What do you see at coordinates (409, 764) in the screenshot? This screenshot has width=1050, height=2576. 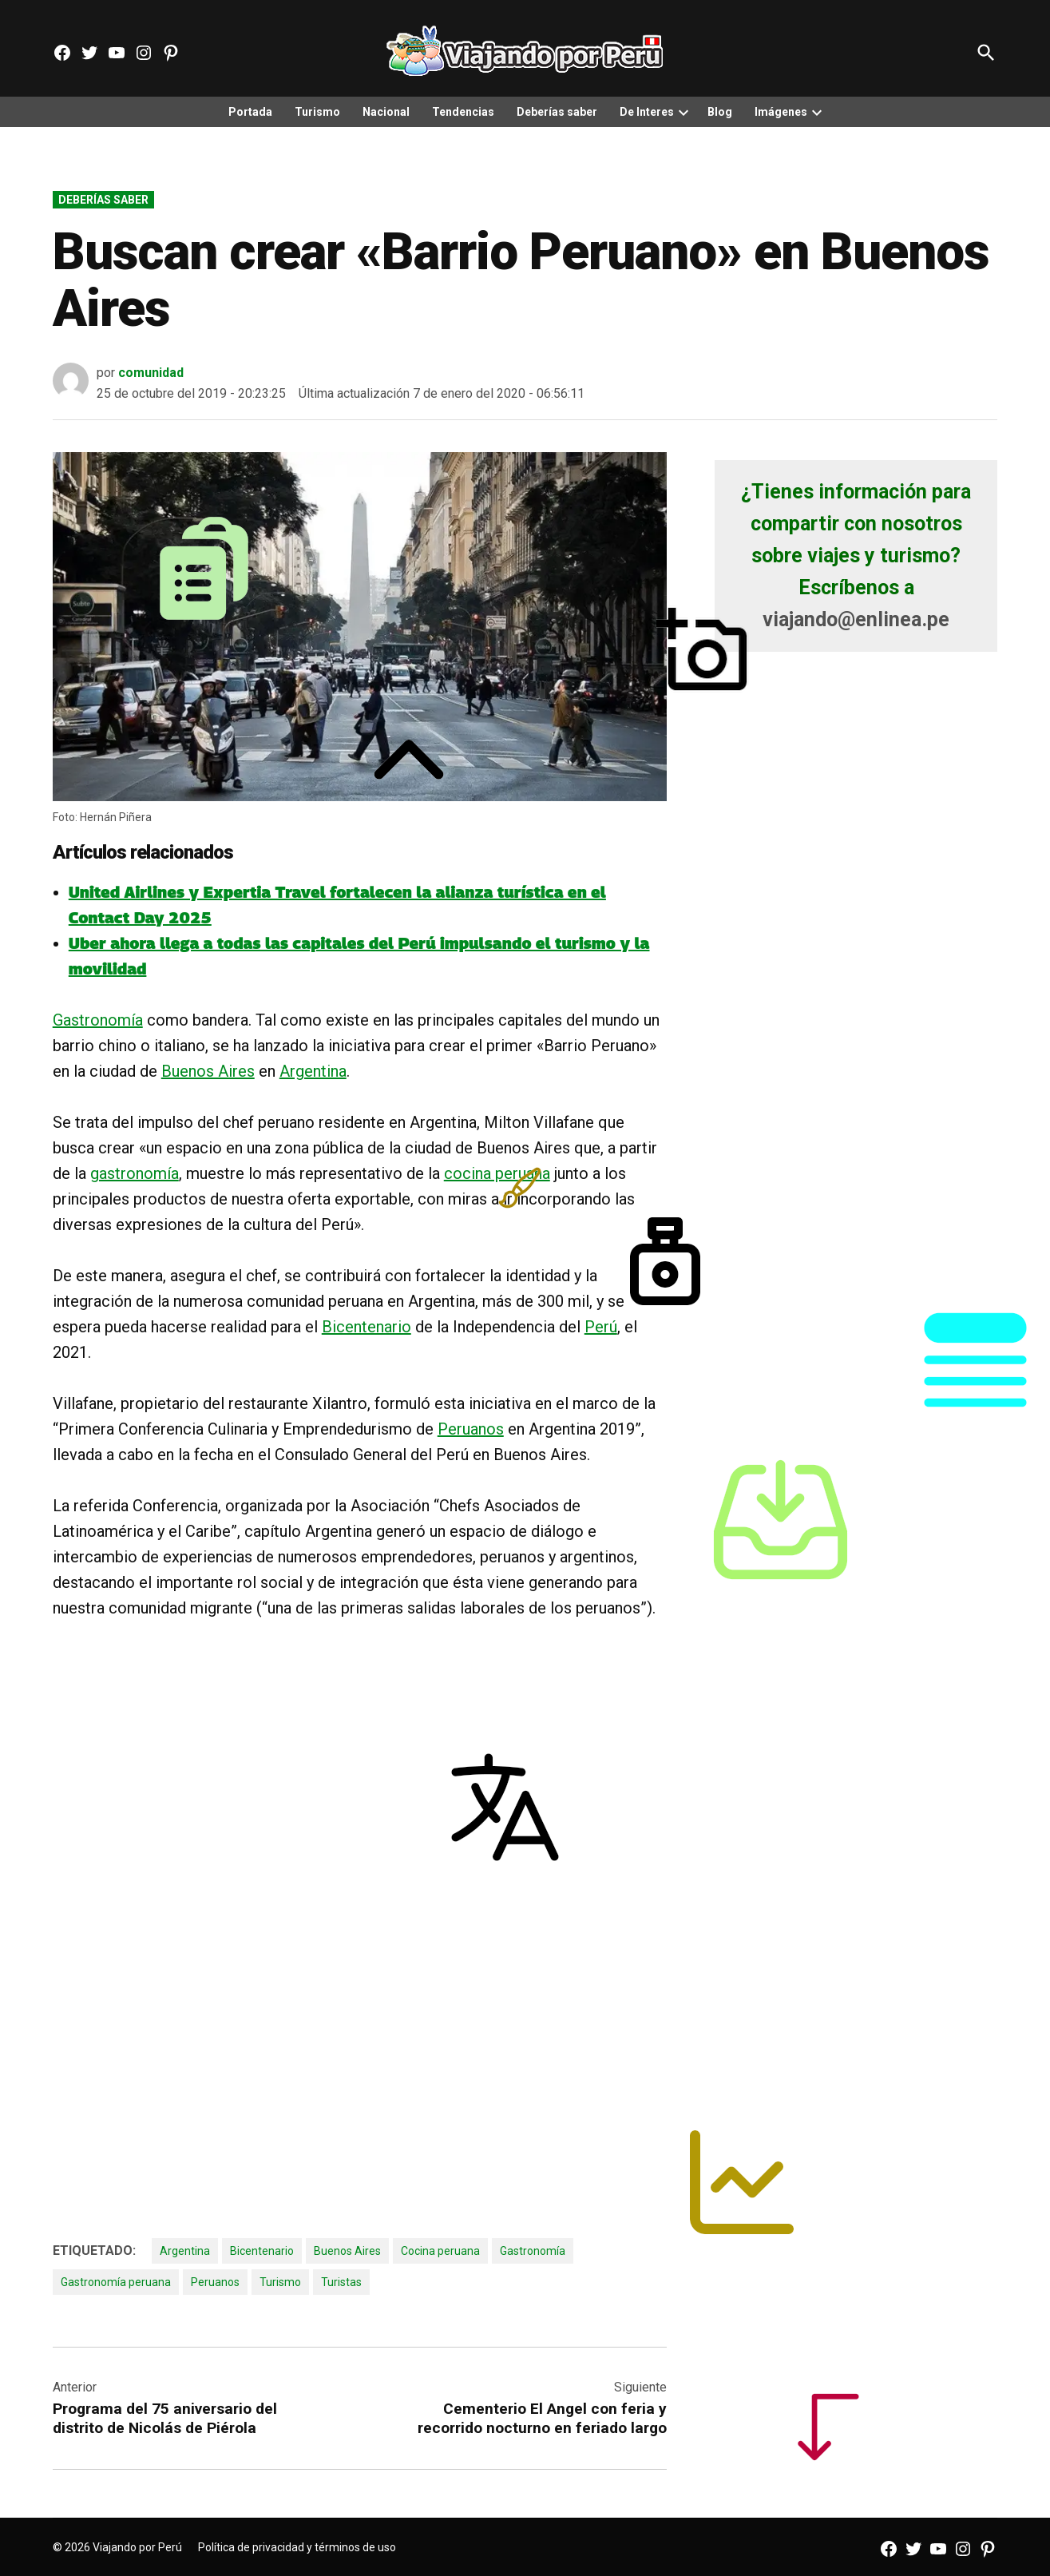 I see `collapse an expanded section` at bounding box center [409, 764].